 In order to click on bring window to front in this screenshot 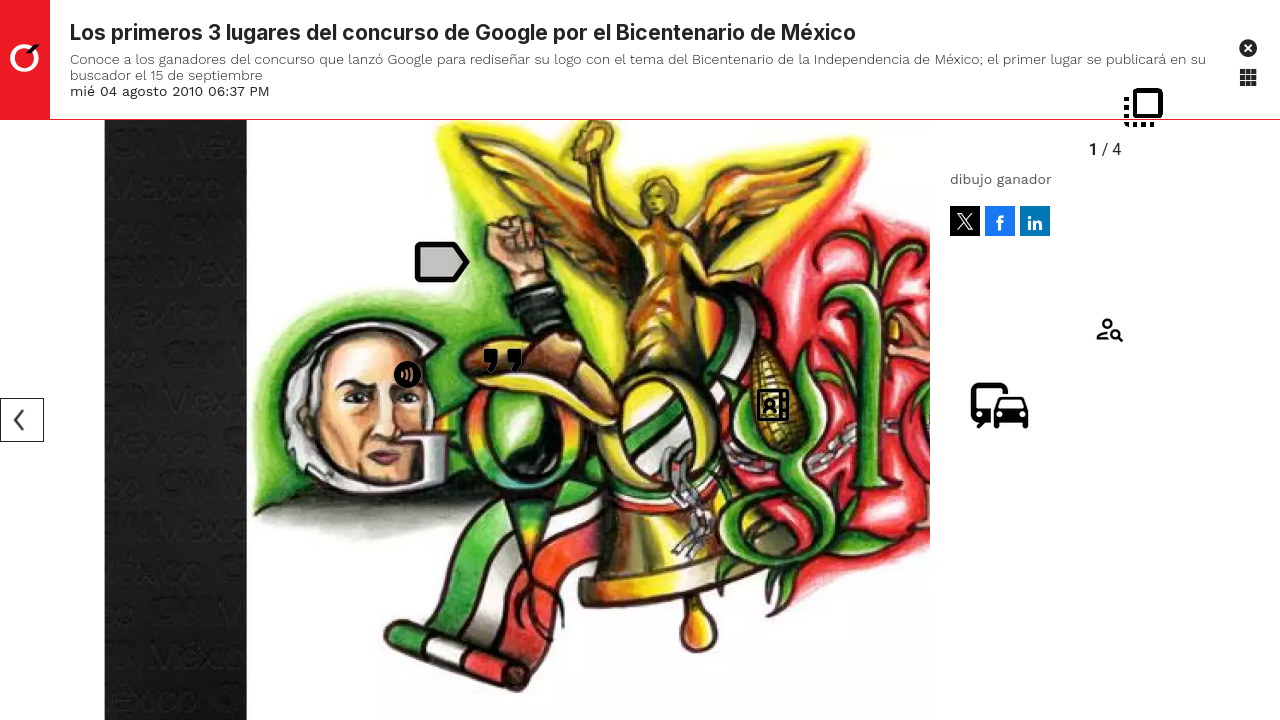, I will do `click(1143, 107)`.